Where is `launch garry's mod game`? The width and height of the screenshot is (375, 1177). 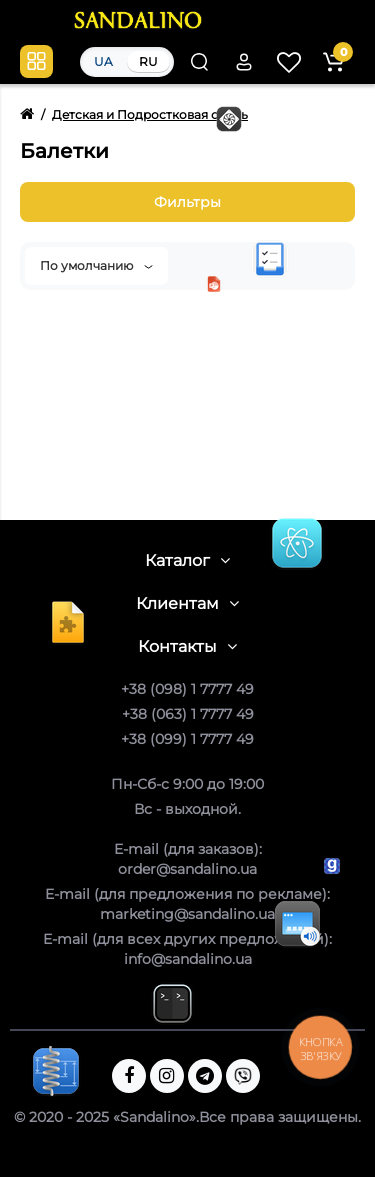 launch garry's mod game is located at coordinates (332, 866).